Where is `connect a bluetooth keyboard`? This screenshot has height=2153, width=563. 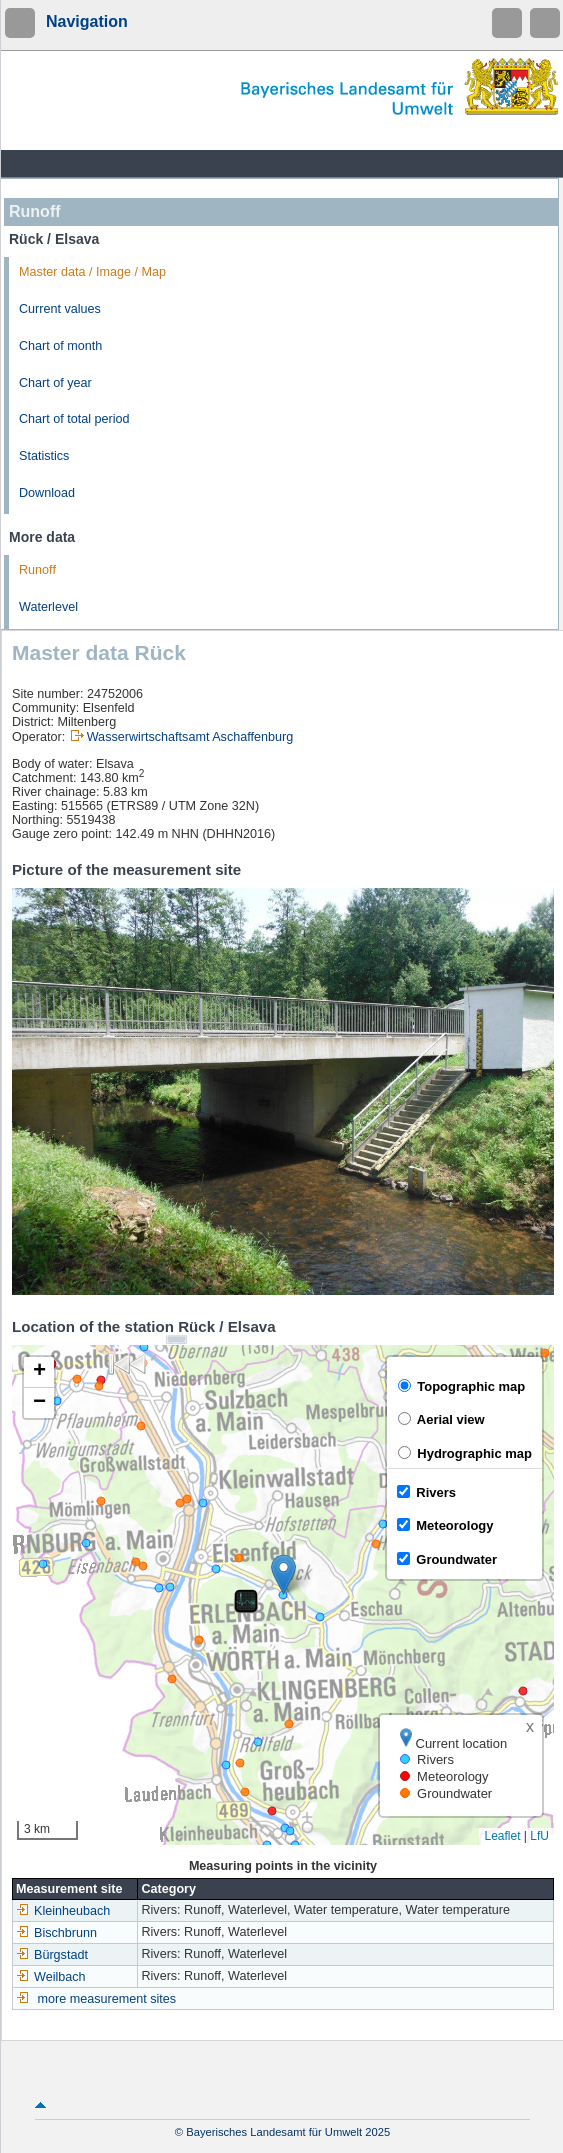
connect a bluetooth keyboard is located at coordinates (176, 1339).